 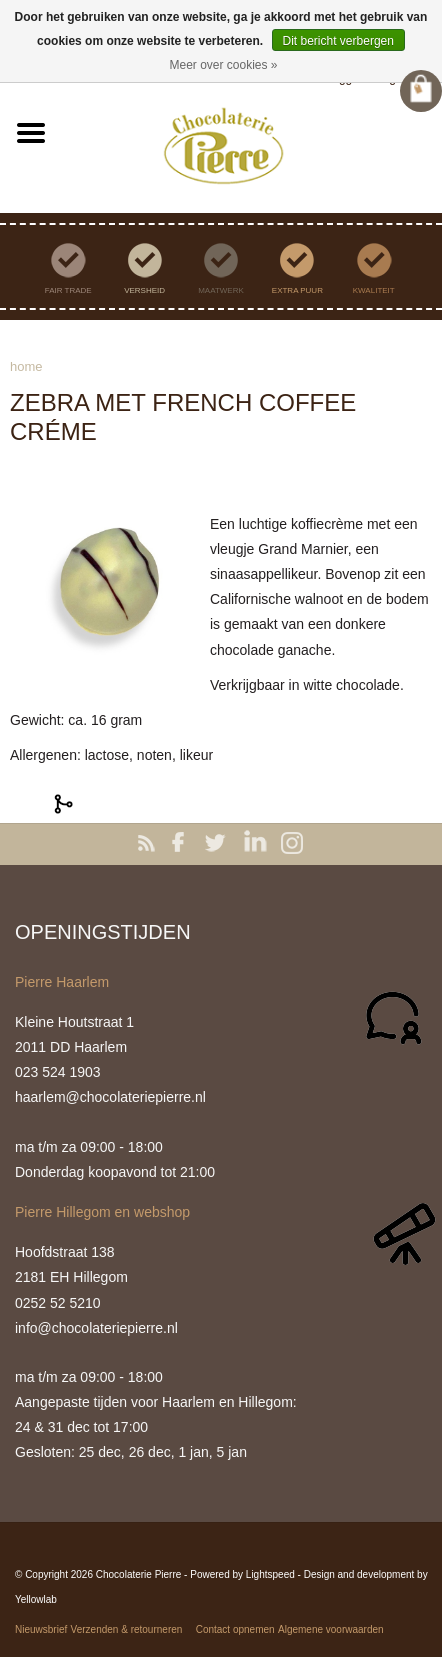 I want to click on merge a branch into the main codebase, so click(x=63, y=804).